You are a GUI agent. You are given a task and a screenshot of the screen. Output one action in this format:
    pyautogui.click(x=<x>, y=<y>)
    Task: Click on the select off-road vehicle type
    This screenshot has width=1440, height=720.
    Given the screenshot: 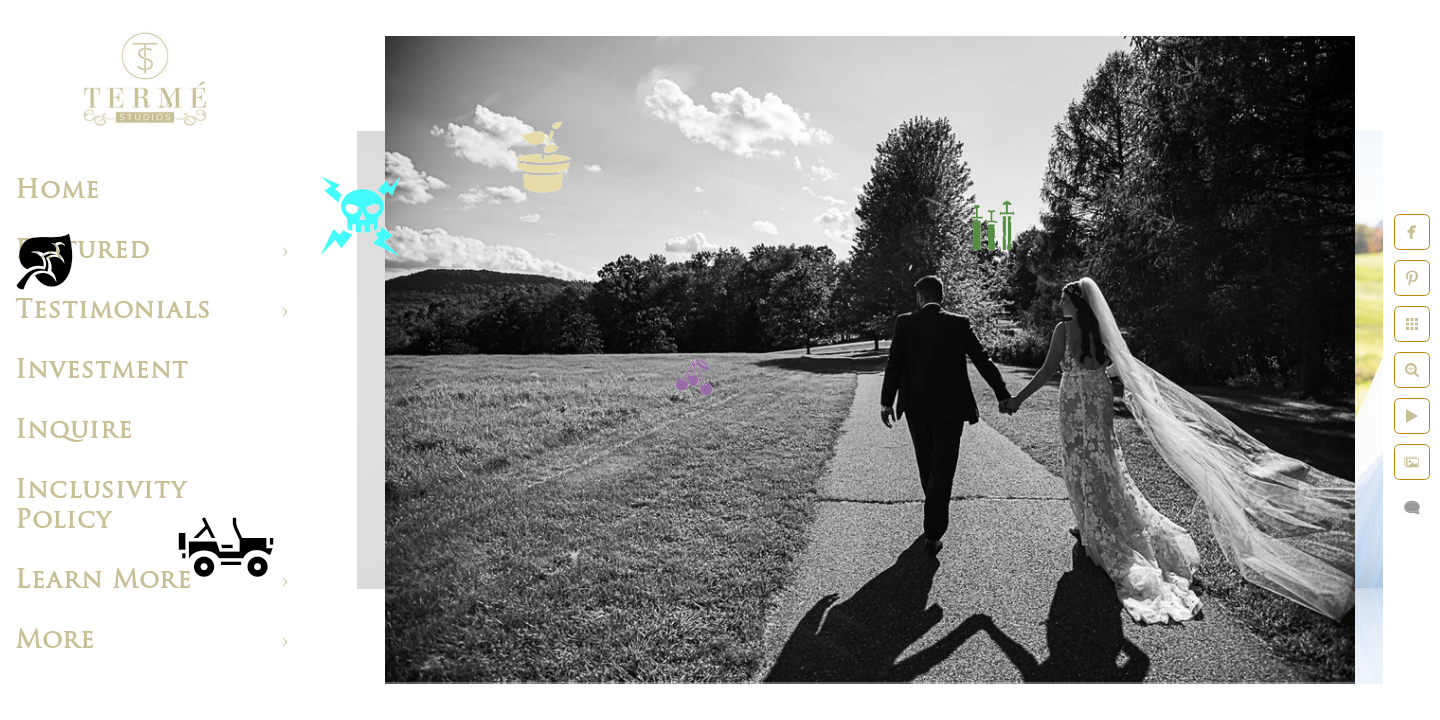 What is the action you would take?
    pyautogui.click(x=226, y=547)
    